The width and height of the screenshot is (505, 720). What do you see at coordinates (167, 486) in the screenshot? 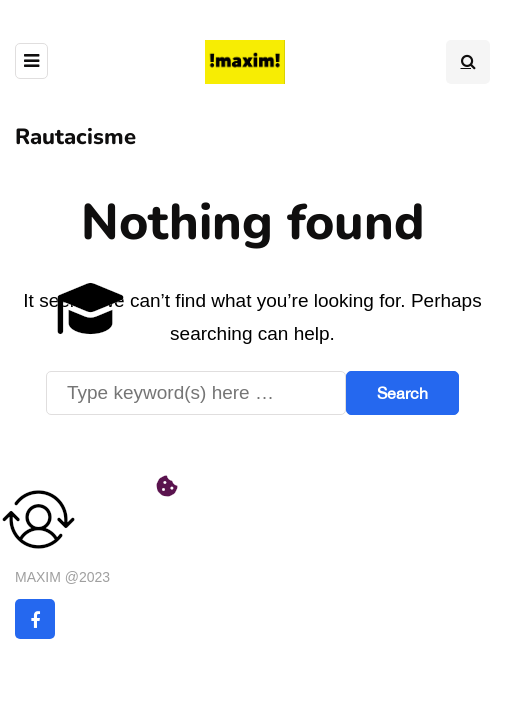
I see `manage cookie preferences and privacy settings` at bounding box center [167, 486].